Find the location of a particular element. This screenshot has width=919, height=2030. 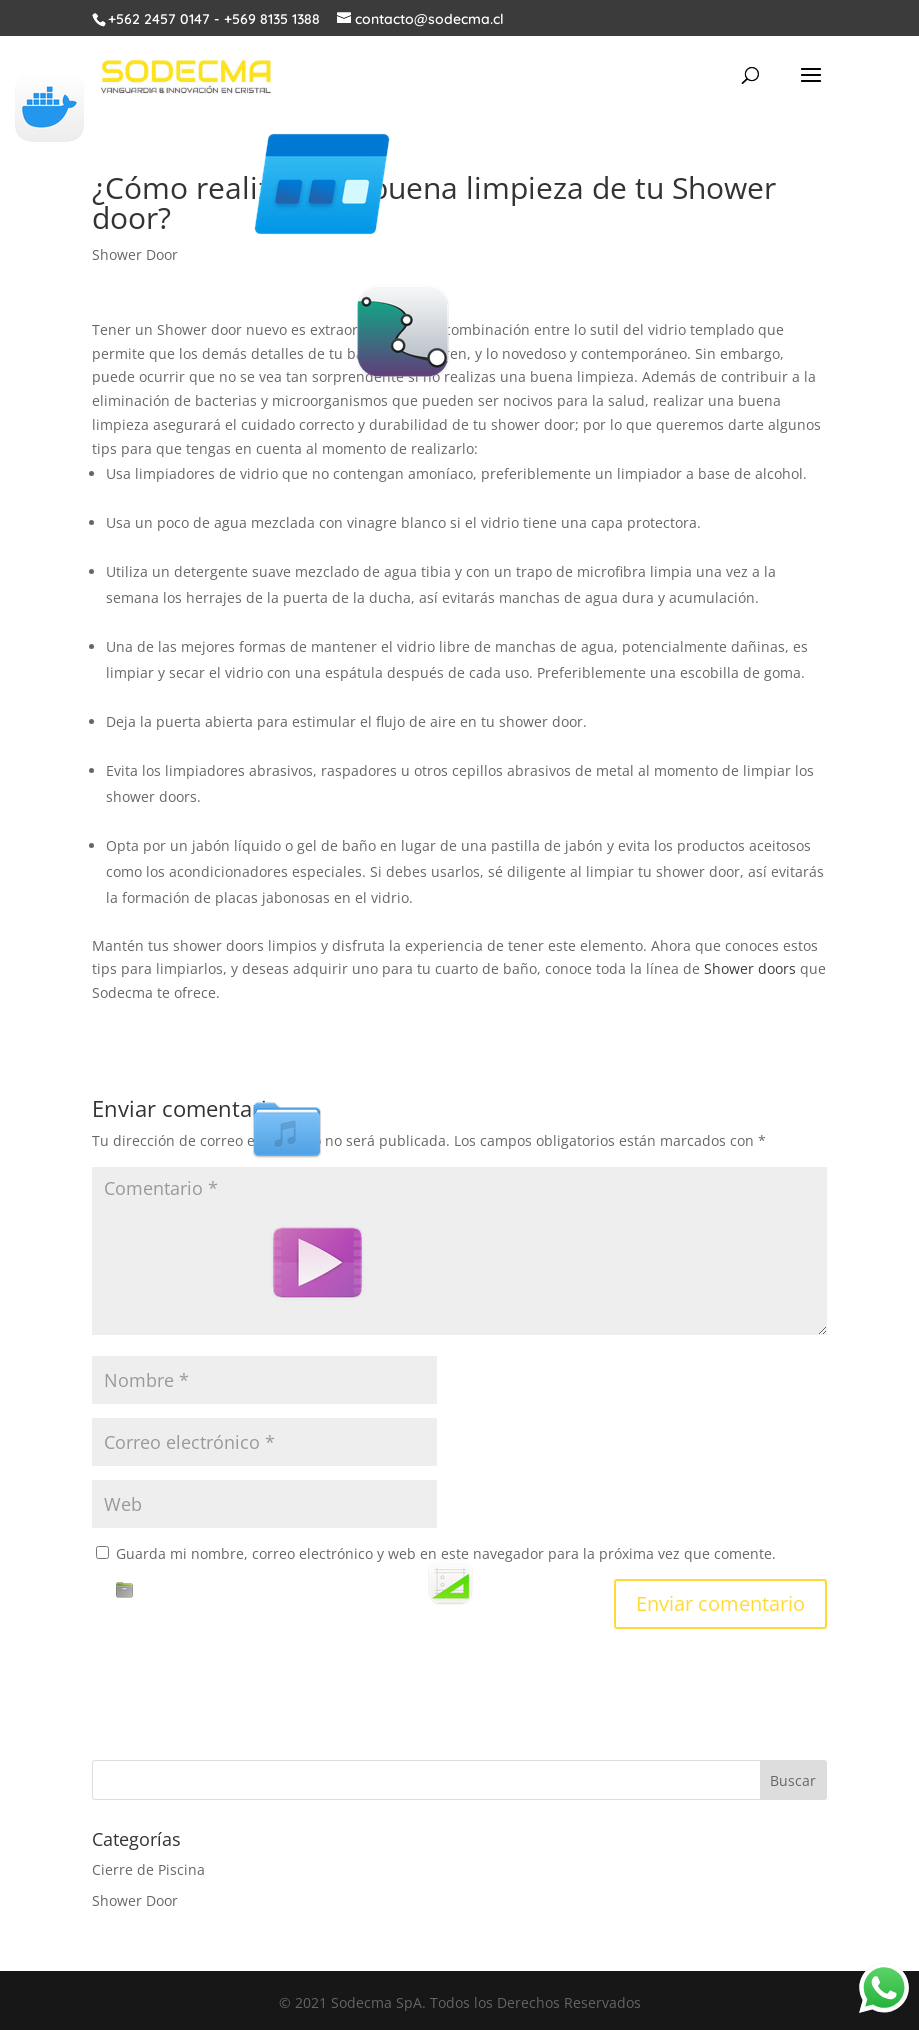

launch autoruns system utility is located at coordinates (322, 184).